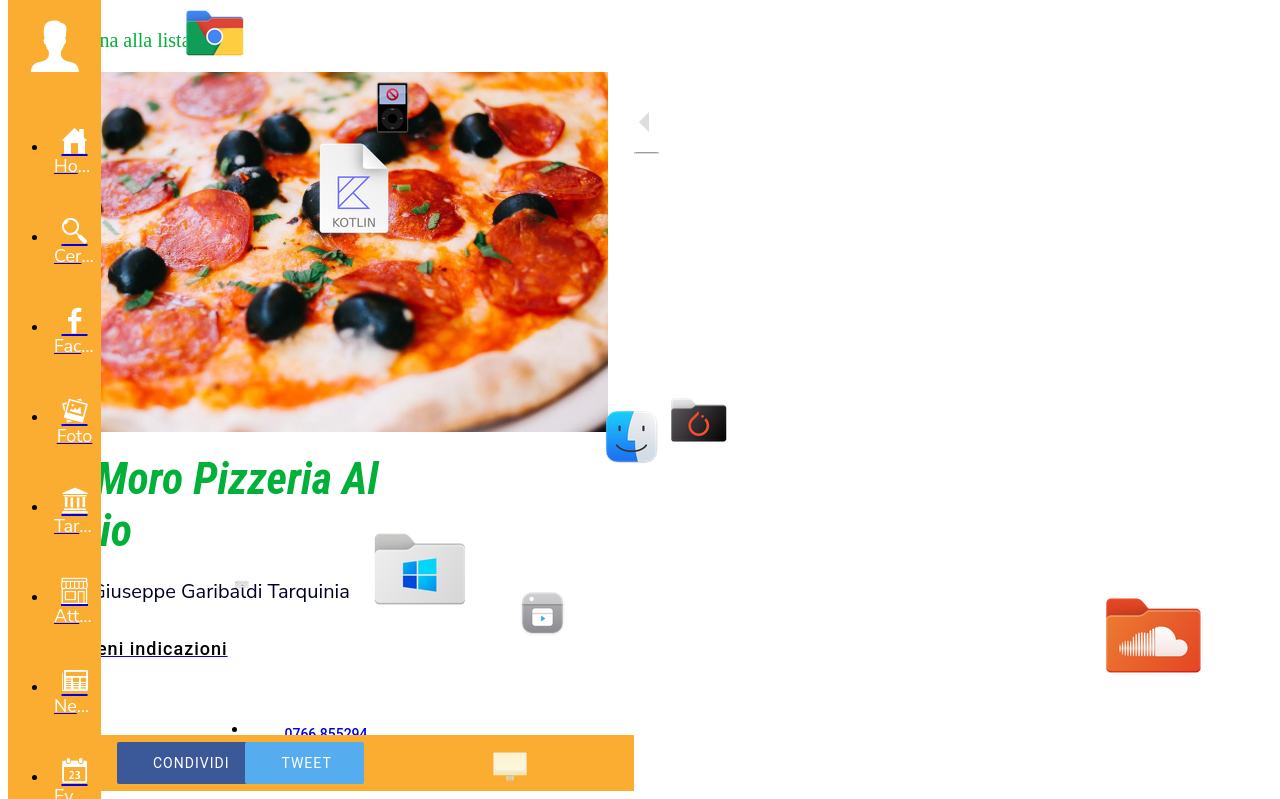  What do you see at coordinates (698, 421) in the screenshot?
I see `open pytorch project folder` at bounding box center [698, 421].